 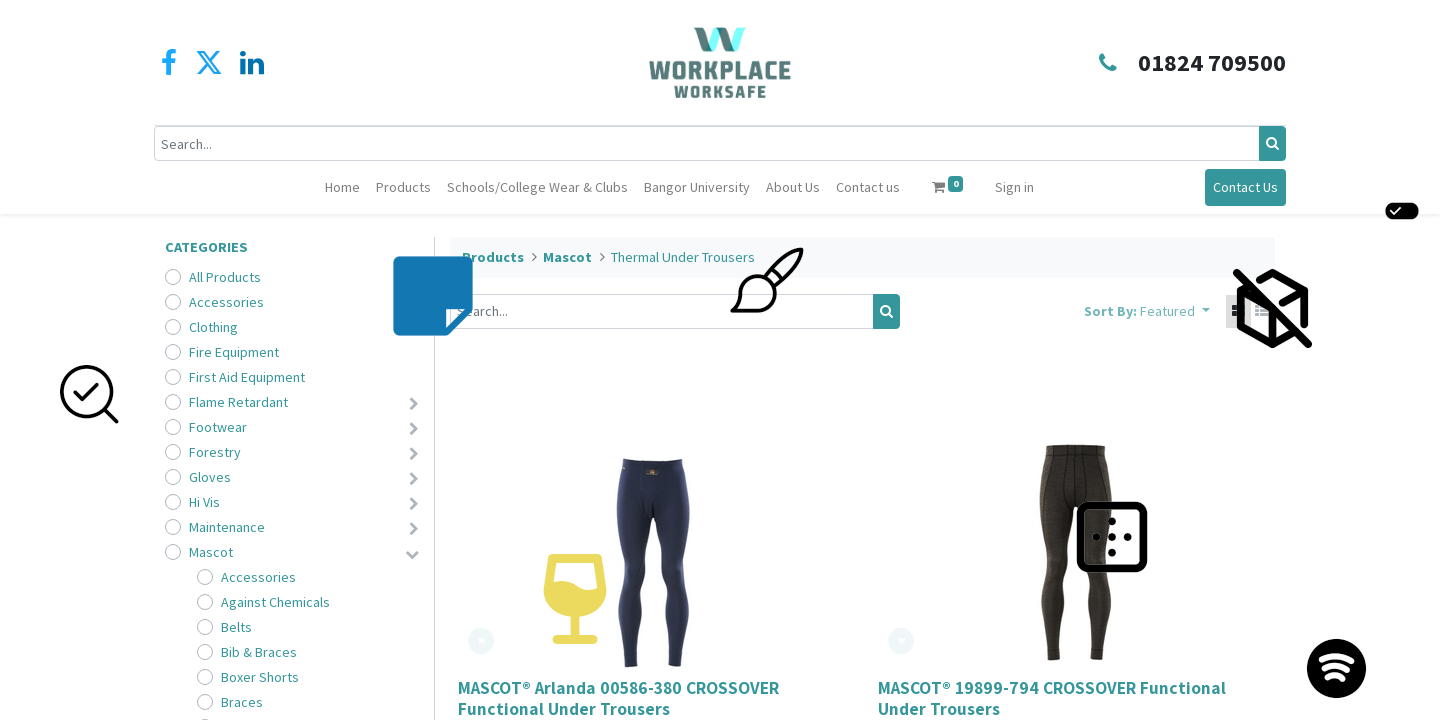 I want to click on access drawing or painting tools, so click(x=769, y=281).